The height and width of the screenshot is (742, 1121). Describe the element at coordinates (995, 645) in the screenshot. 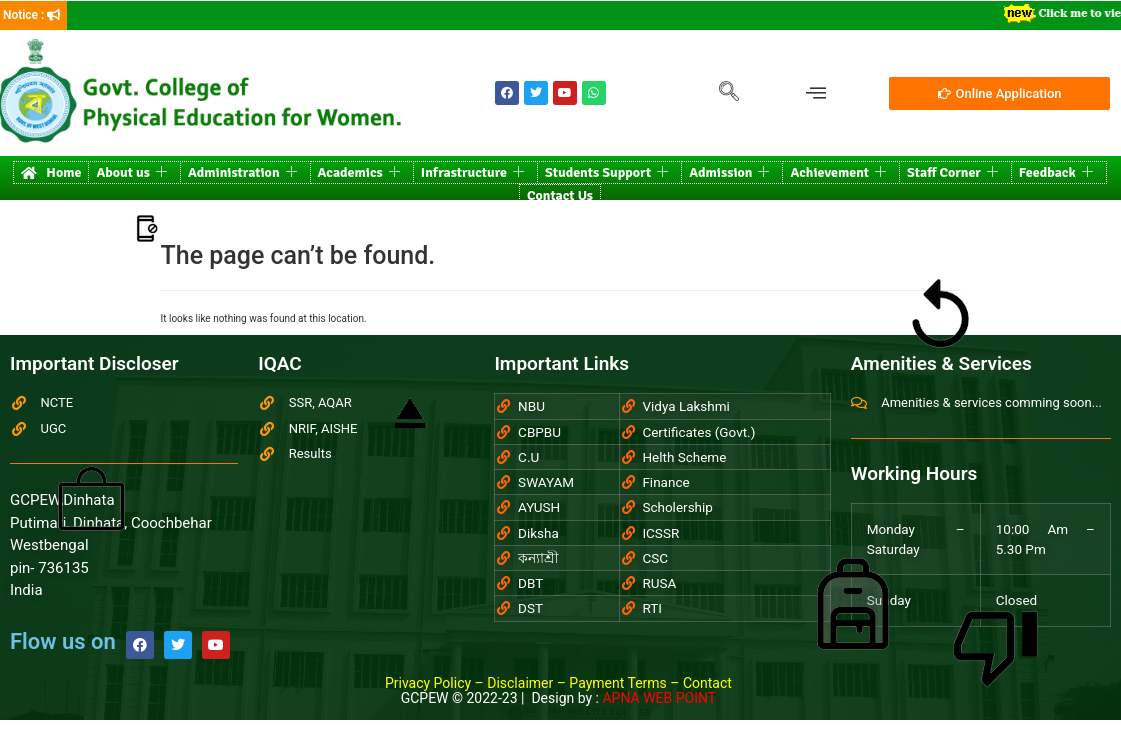

I see `dislike or downvote content` at that location.